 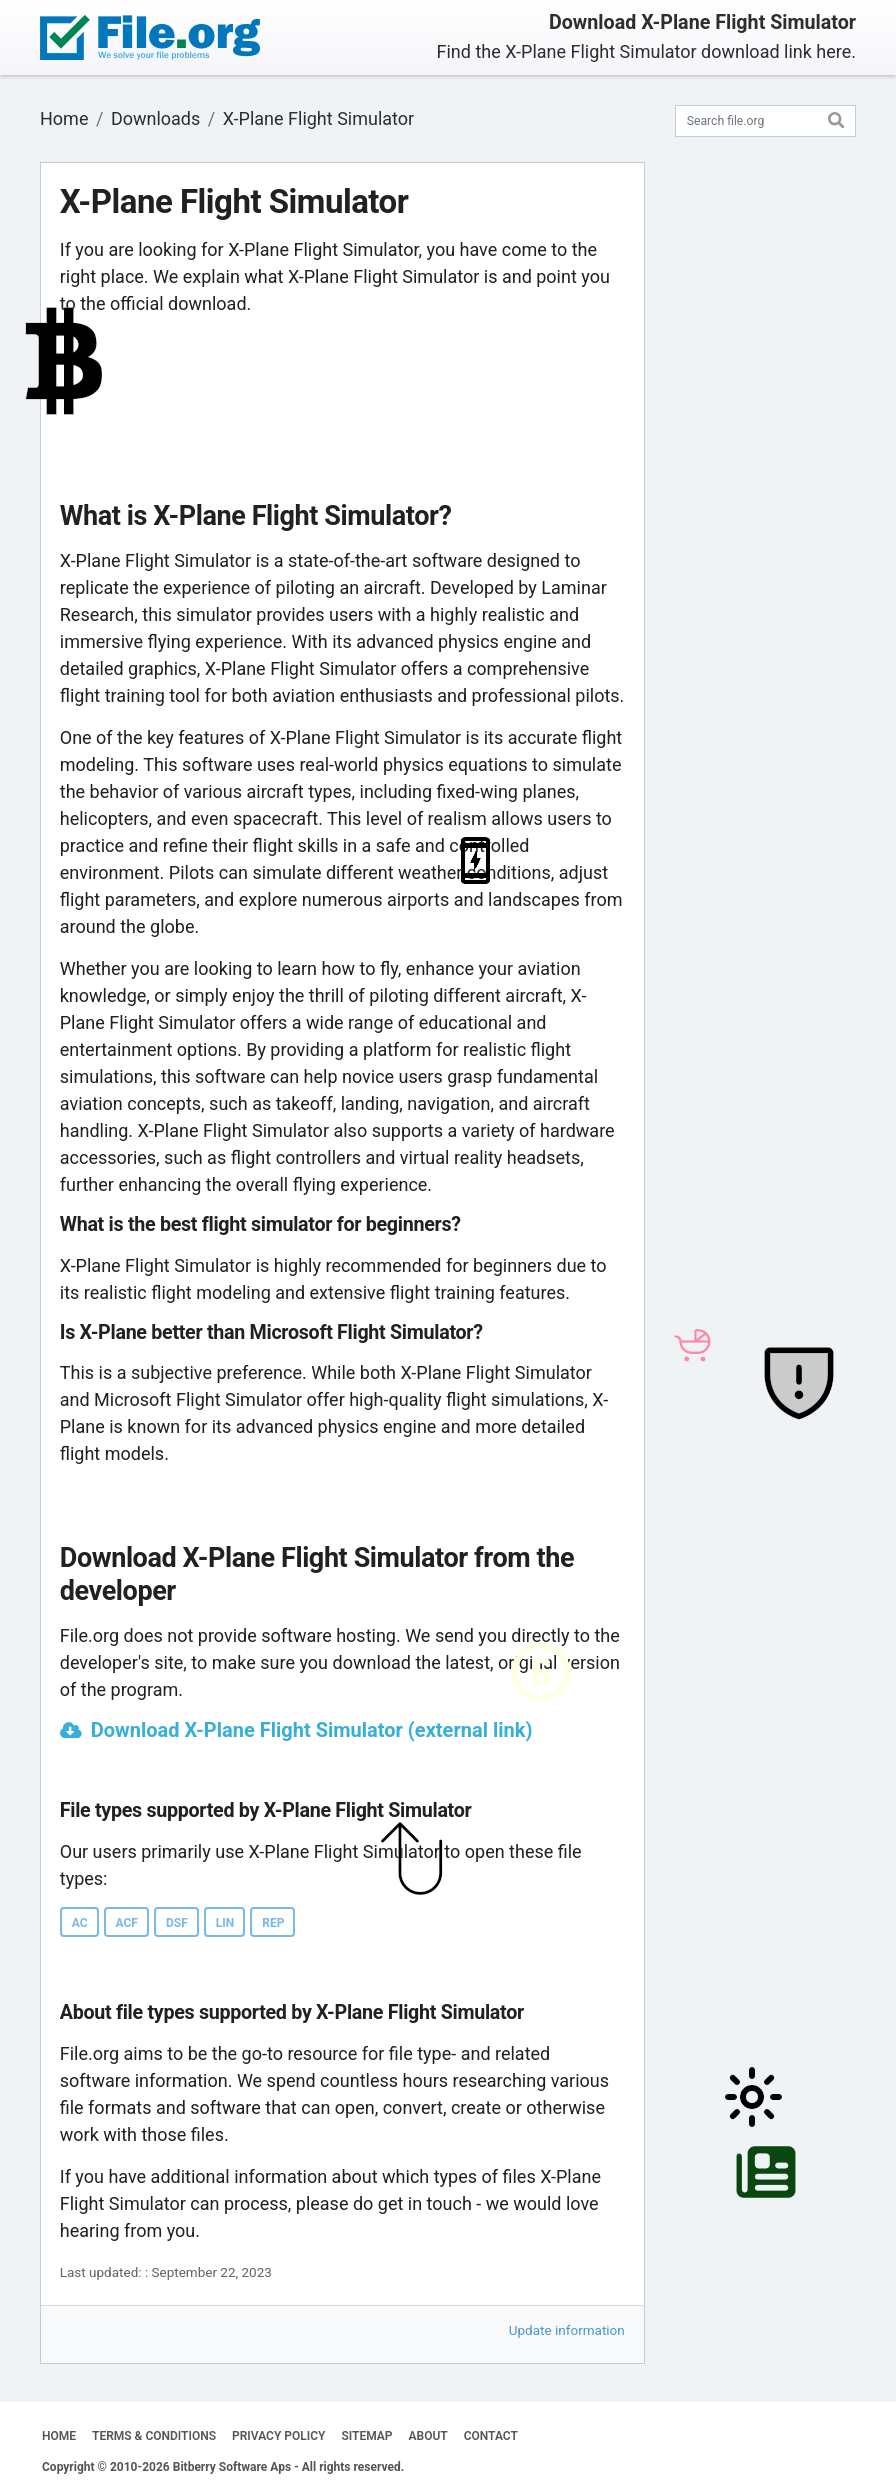 I want to click on indicates step 6 in a multi-step process, so click(x=541, y=1672).